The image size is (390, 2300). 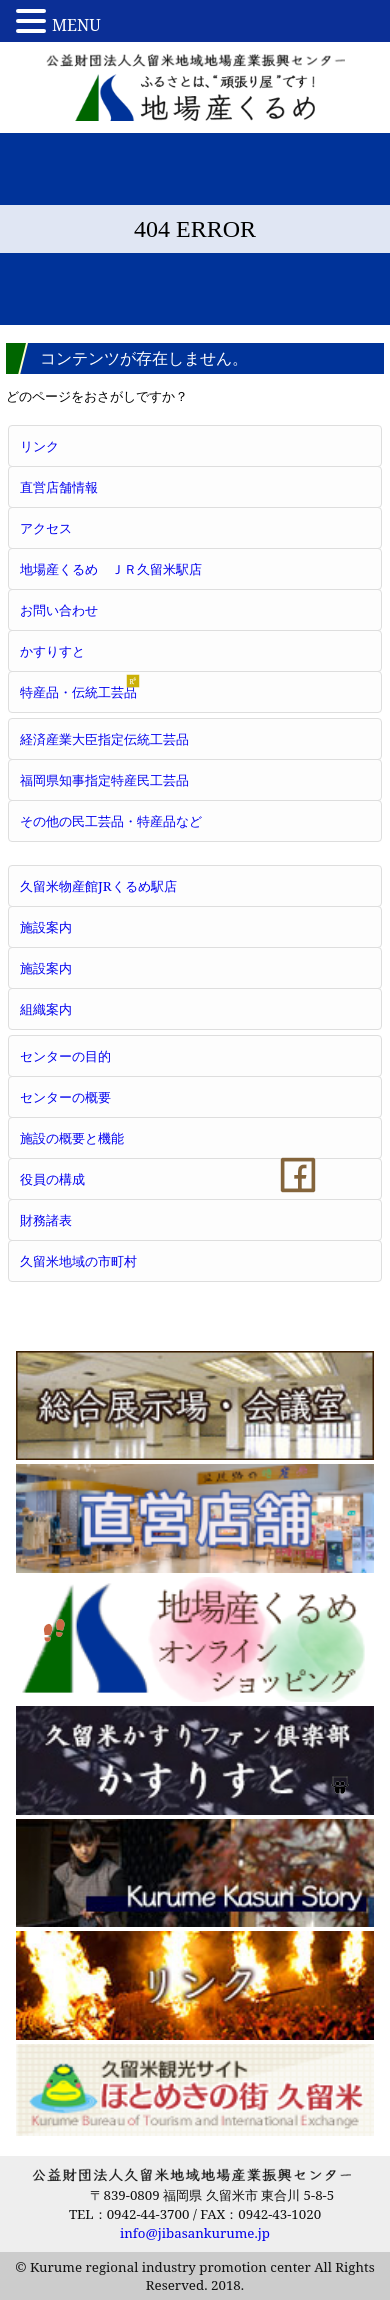 I want to click on visit ResearchGate profile or page, so click(x=133, y=681).